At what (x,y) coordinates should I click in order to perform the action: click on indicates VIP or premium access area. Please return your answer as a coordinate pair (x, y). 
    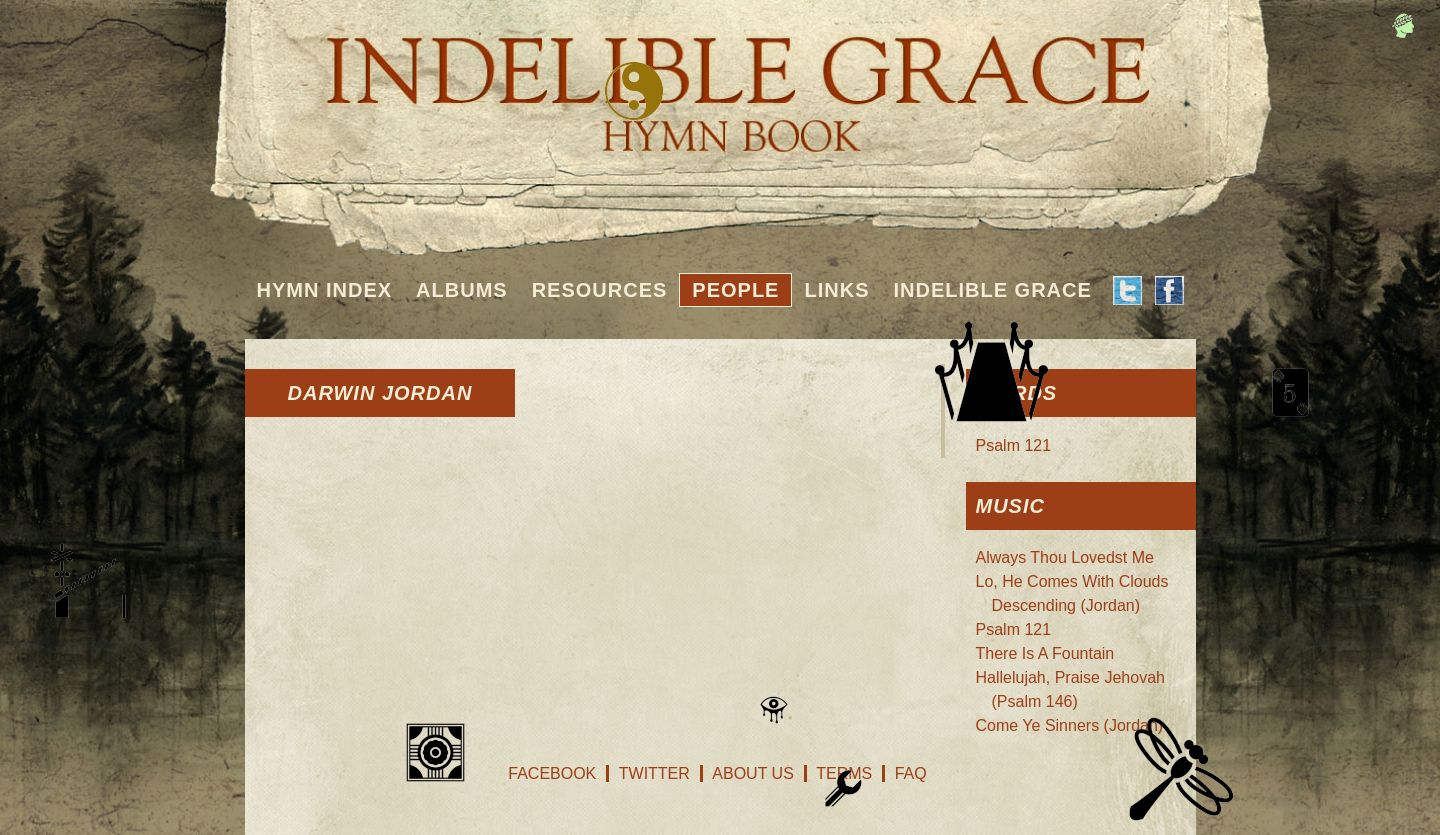
    Looking at the image, I should click on (991, 370).